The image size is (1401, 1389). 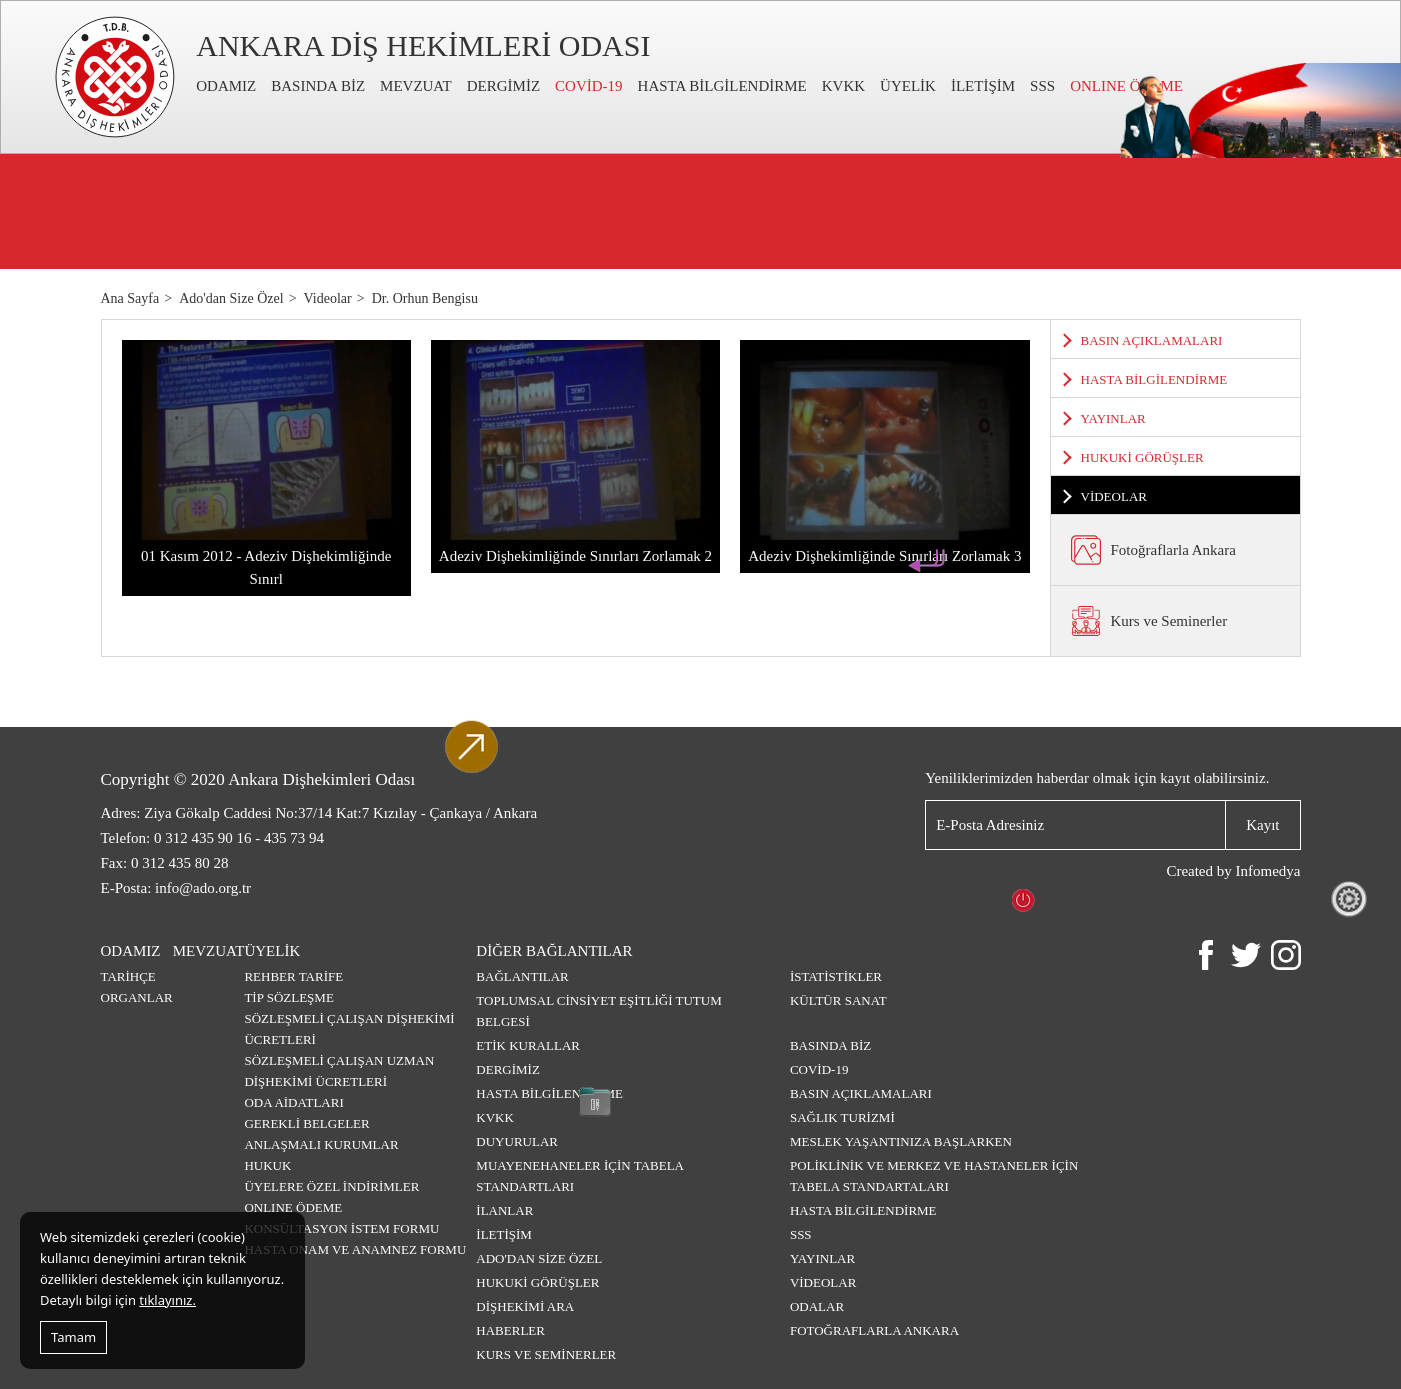 I want to click on access your templates folder, so click(x=595, y=1101).